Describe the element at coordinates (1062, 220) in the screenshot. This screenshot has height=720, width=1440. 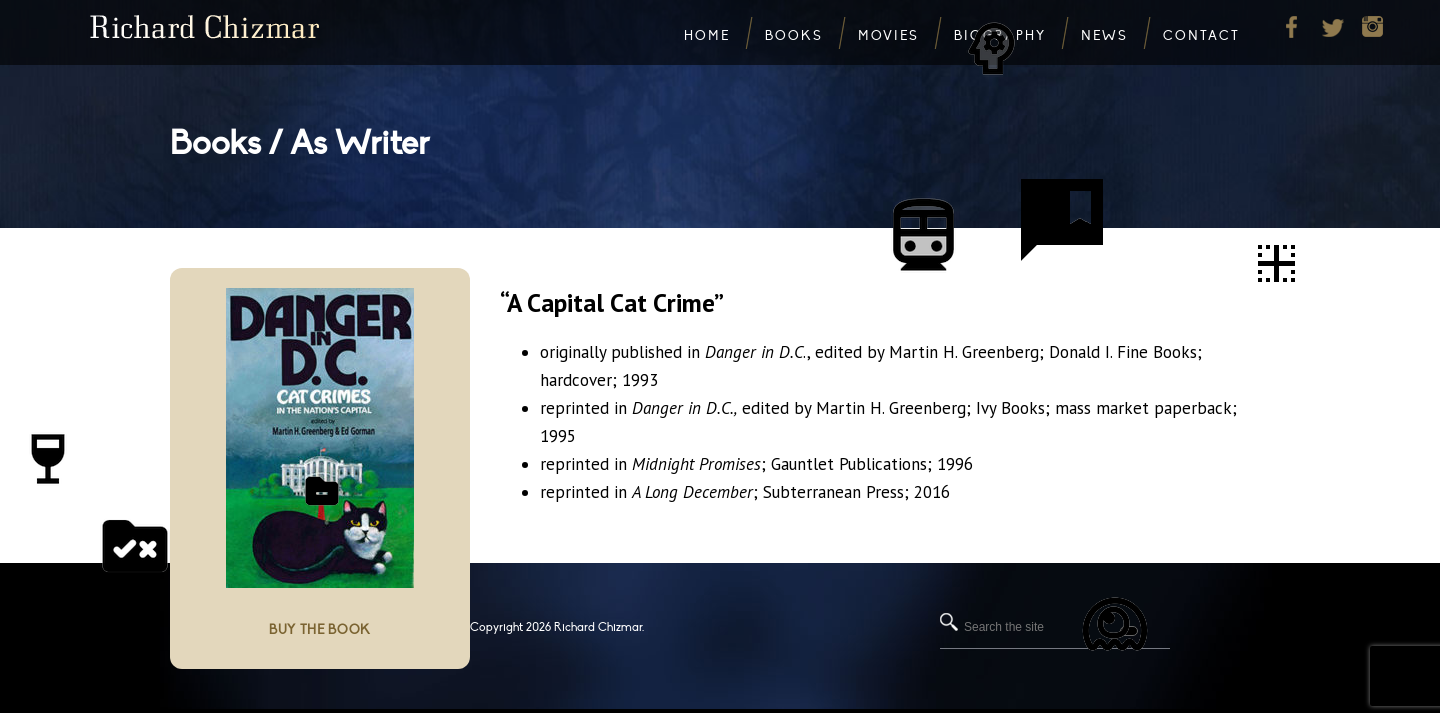
I see `access saved comments or notes` at that location.